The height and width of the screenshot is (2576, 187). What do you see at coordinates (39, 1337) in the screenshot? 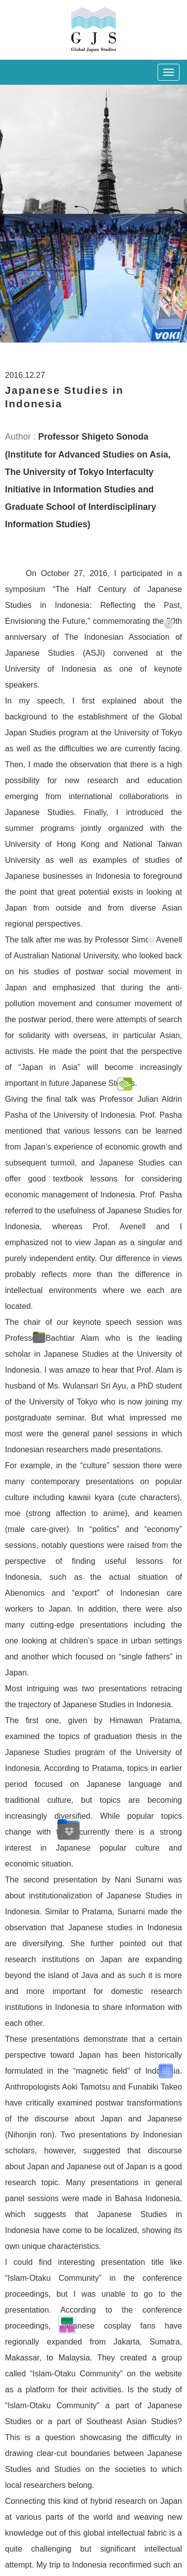
I see `open a folder to view its contents` at bounding box center [39, 1337].